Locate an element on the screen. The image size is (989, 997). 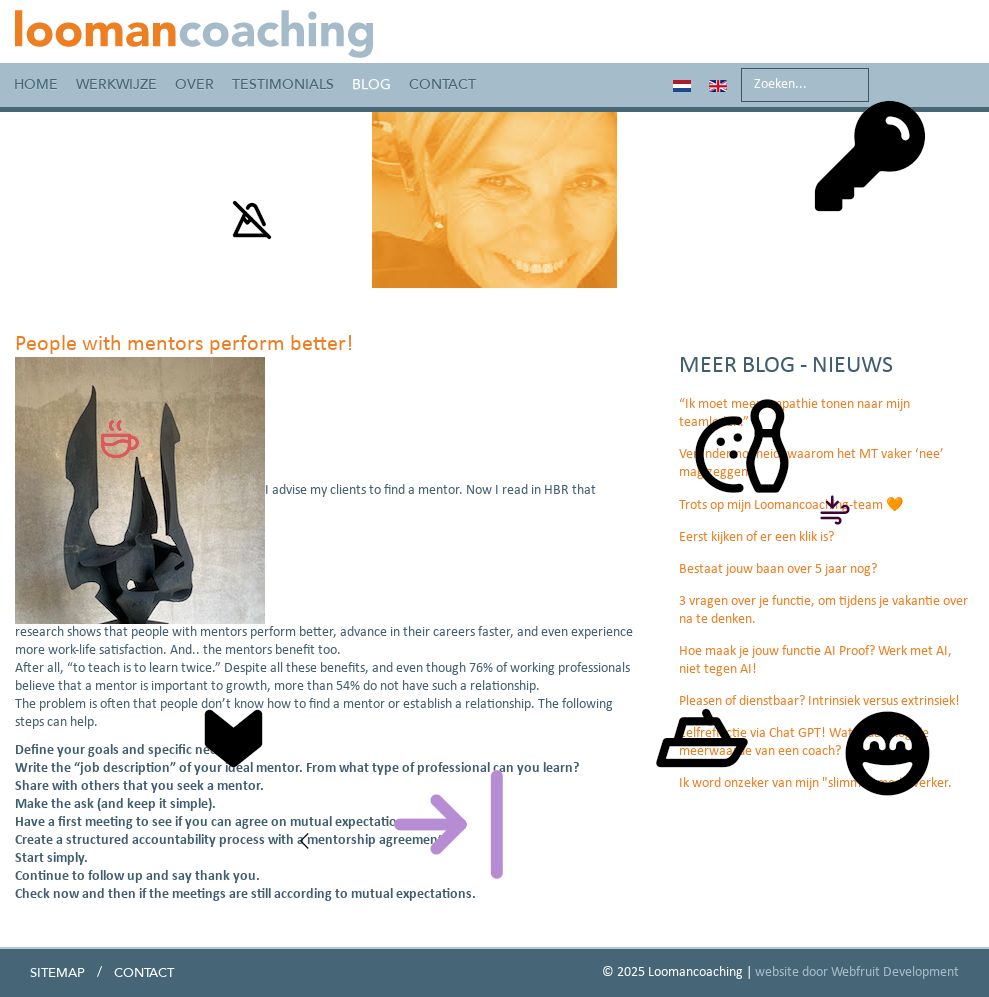
access security or authentication settings is located at coordinates (870, 156).